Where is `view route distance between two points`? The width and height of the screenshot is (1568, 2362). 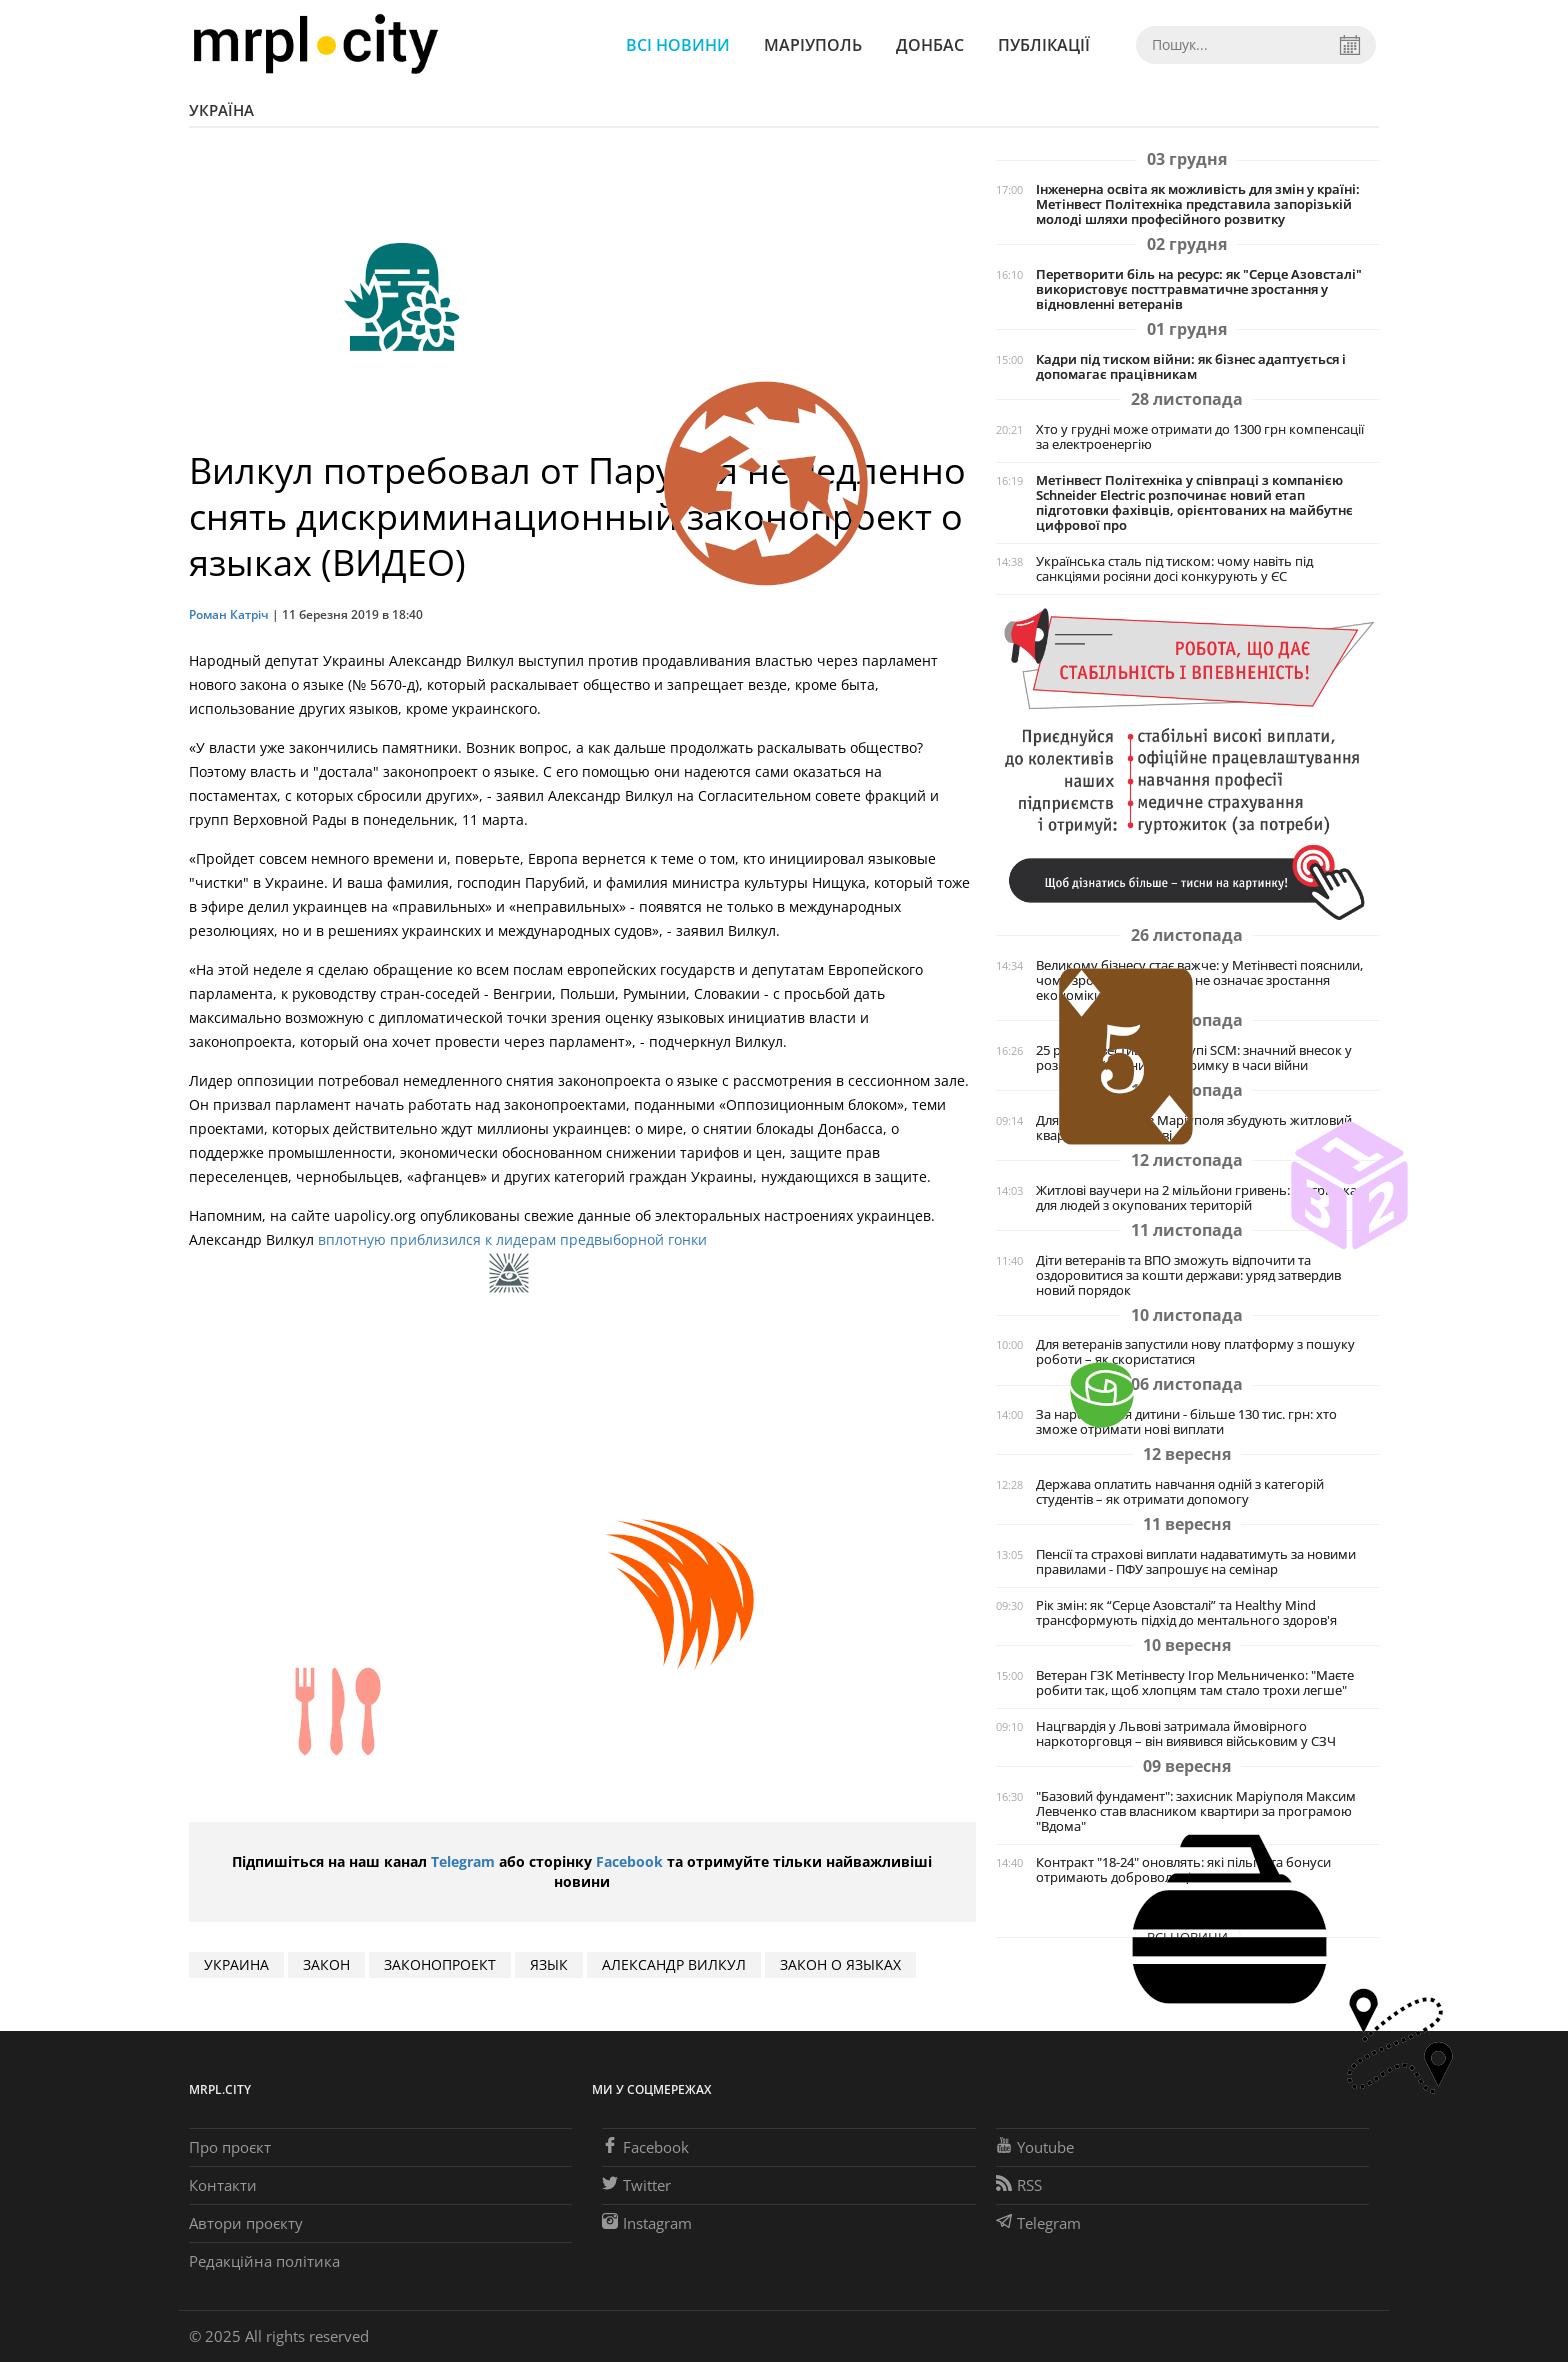 view route distance between two points is located at coordinates (1400, 2041).